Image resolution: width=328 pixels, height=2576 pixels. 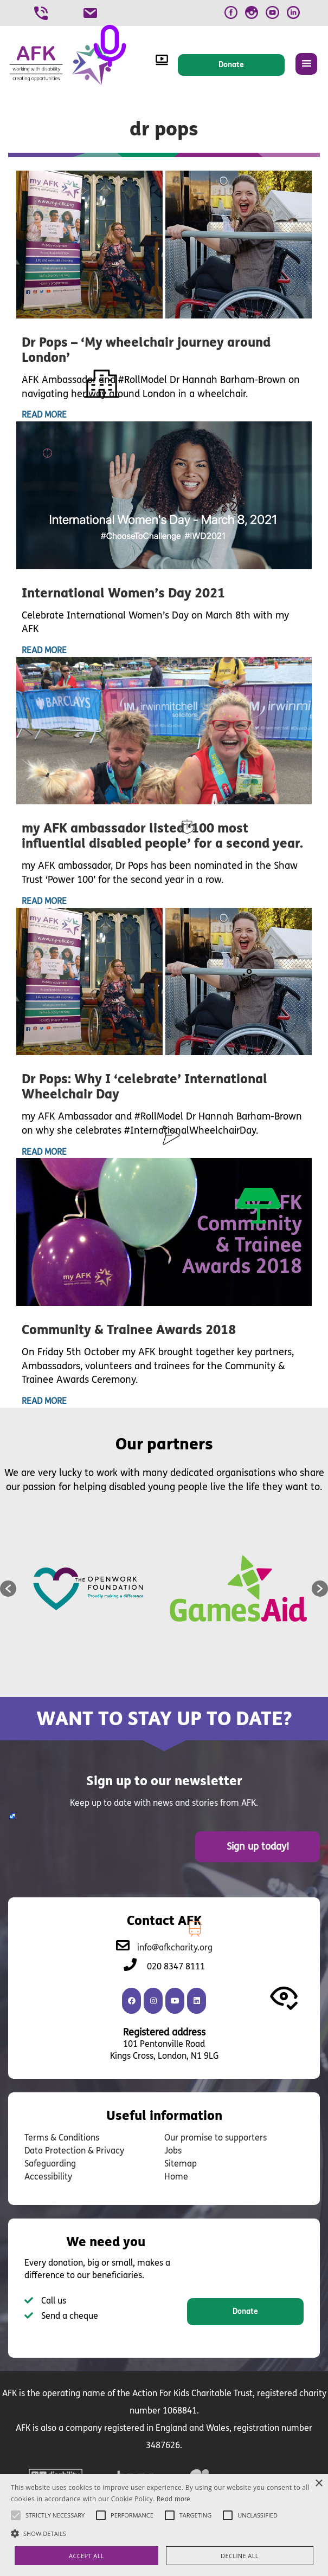 What do you see at coordinates (187, 827) in the screenshot?
I see `access boat or ferry services` at bounding box center [187, 827].